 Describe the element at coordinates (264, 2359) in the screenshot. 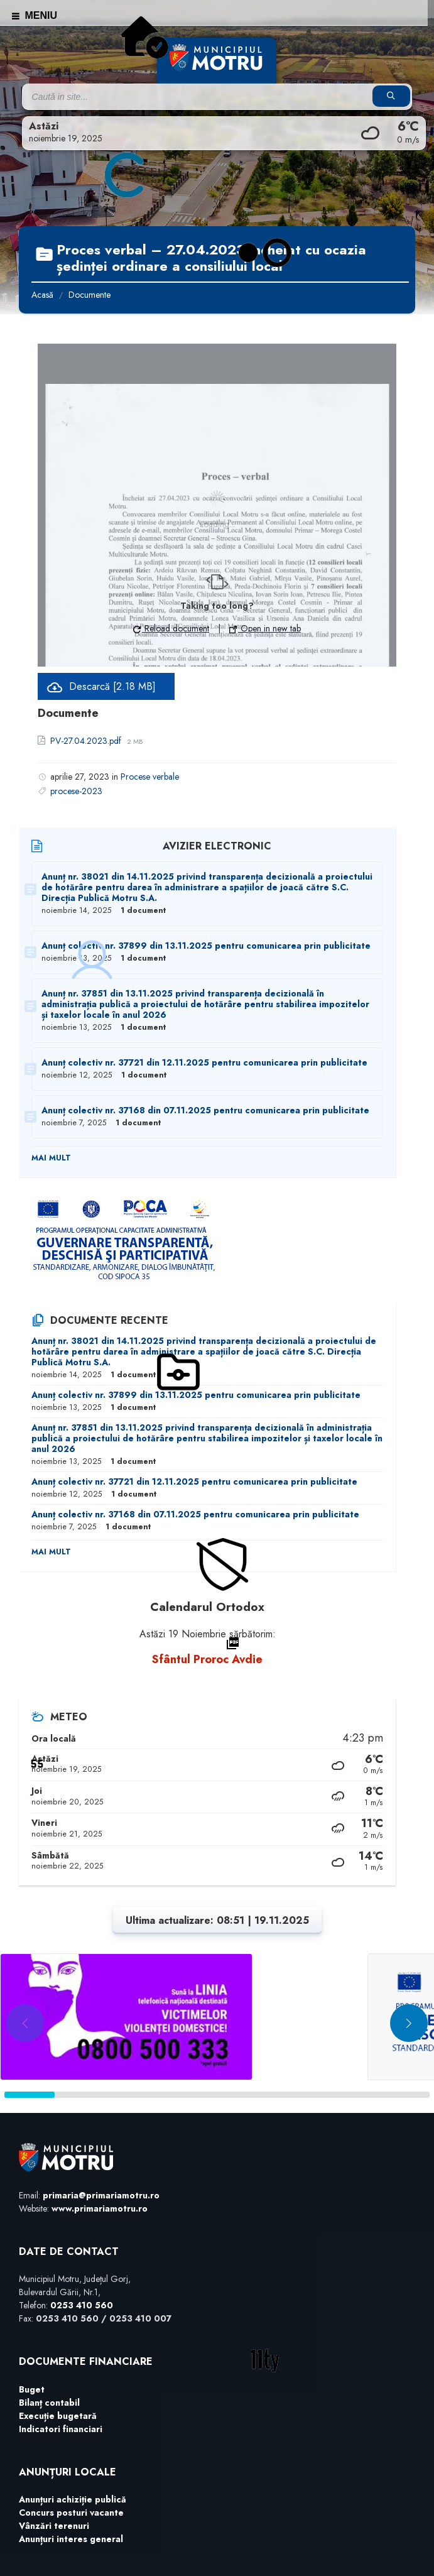

I see `11ty (Eleventy) static site generator logo` at that location.